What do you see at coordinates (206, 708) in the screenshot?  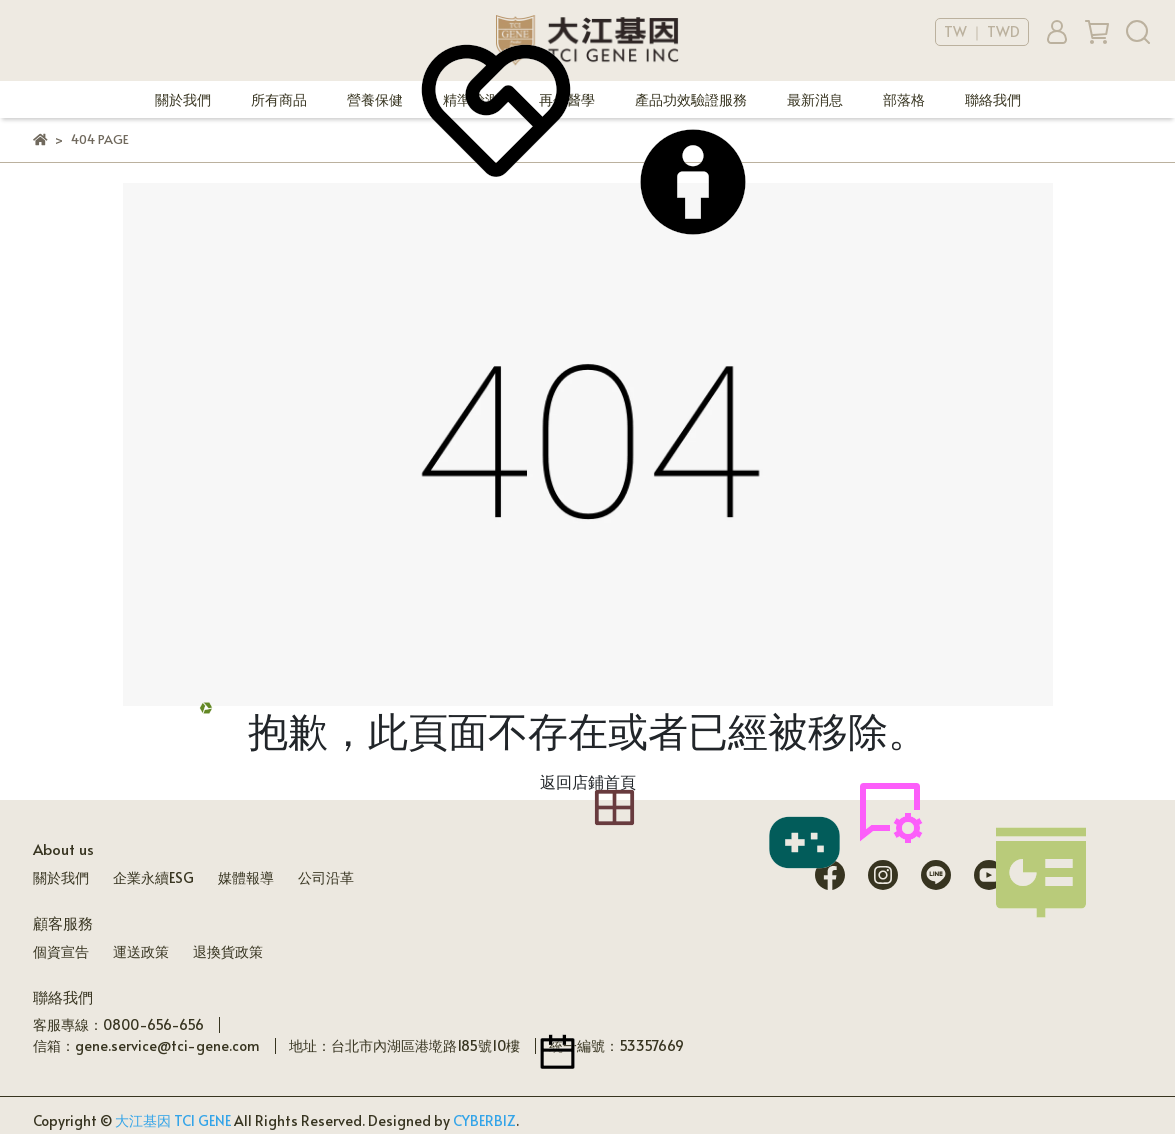 I see `InstaLOD brand logo` at bounding box center [206, 708].